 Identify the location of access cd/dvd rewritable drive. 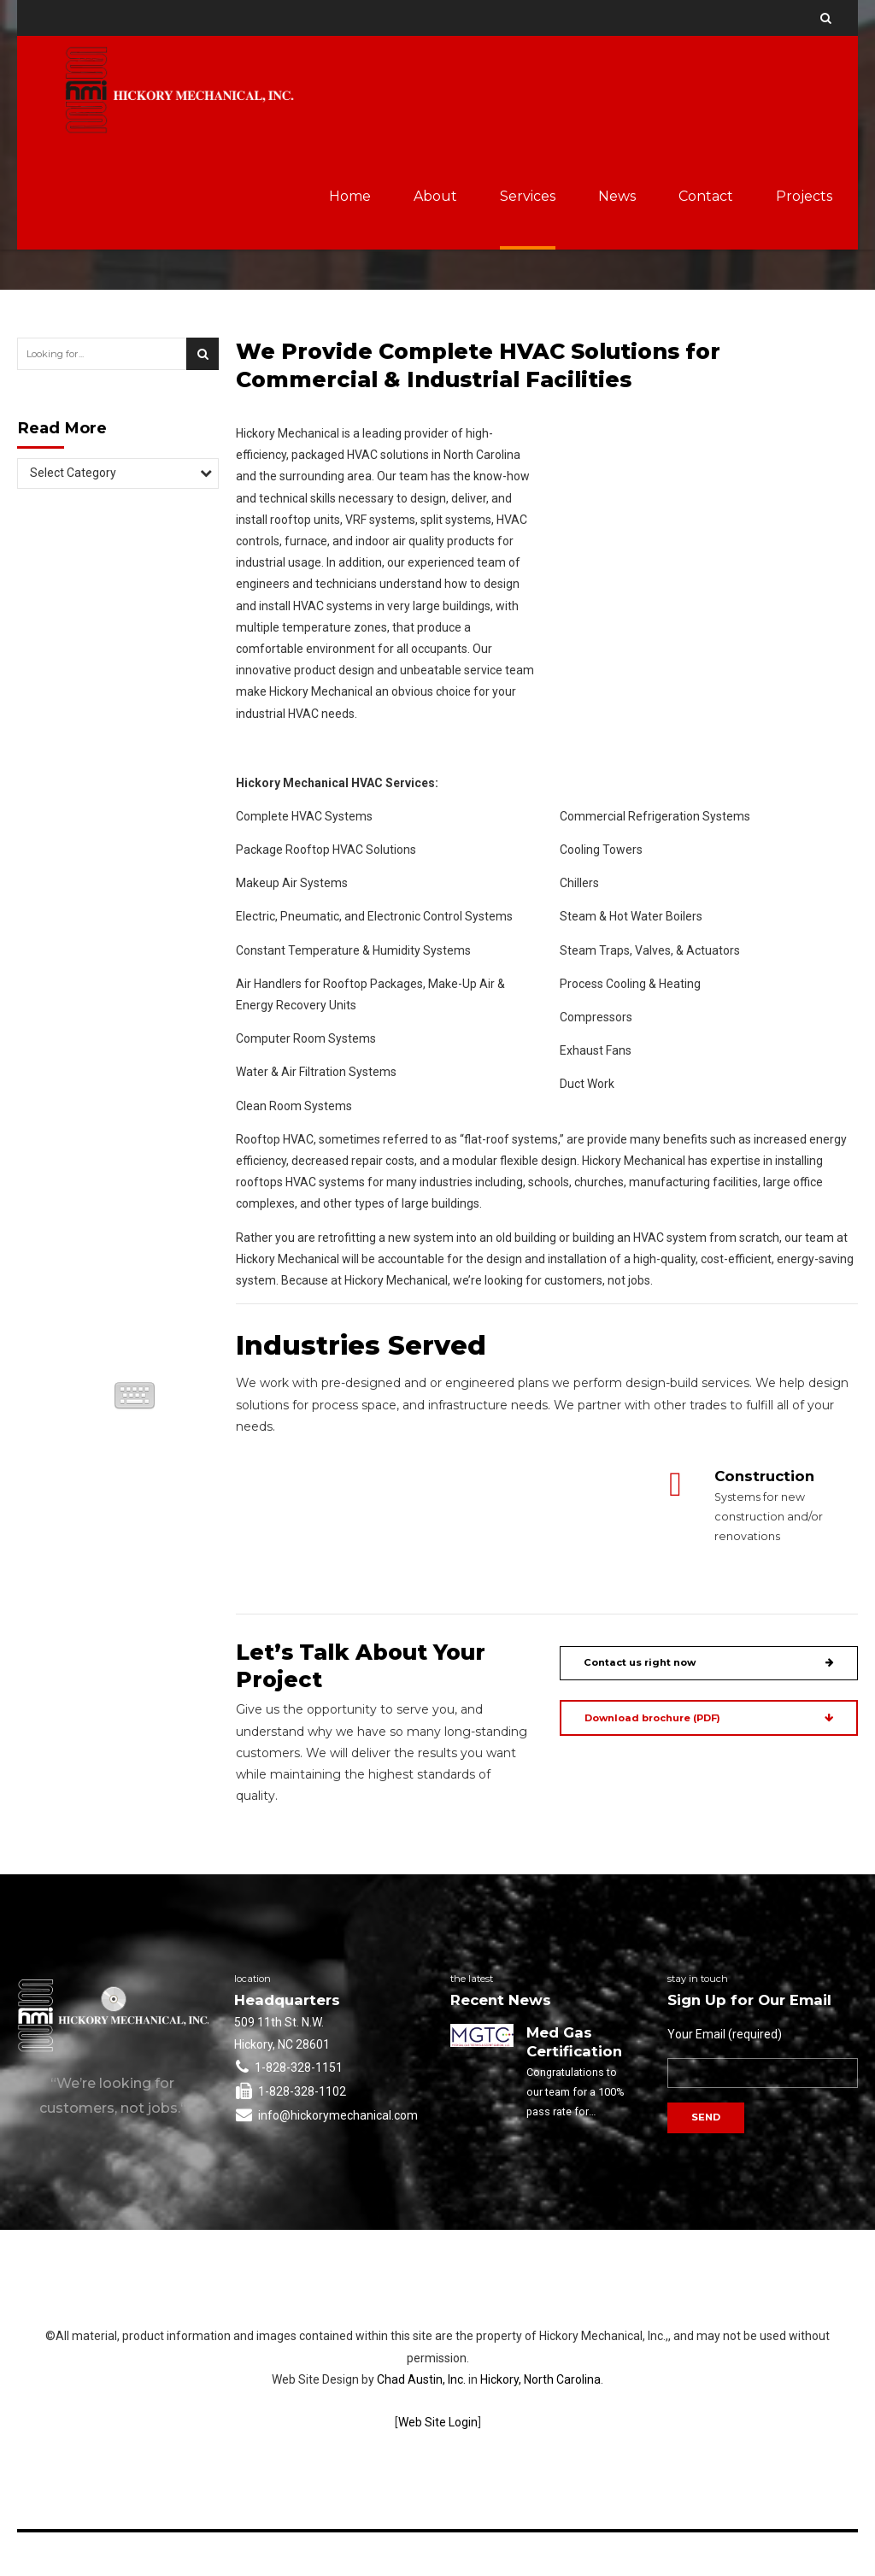
(114, 1999).